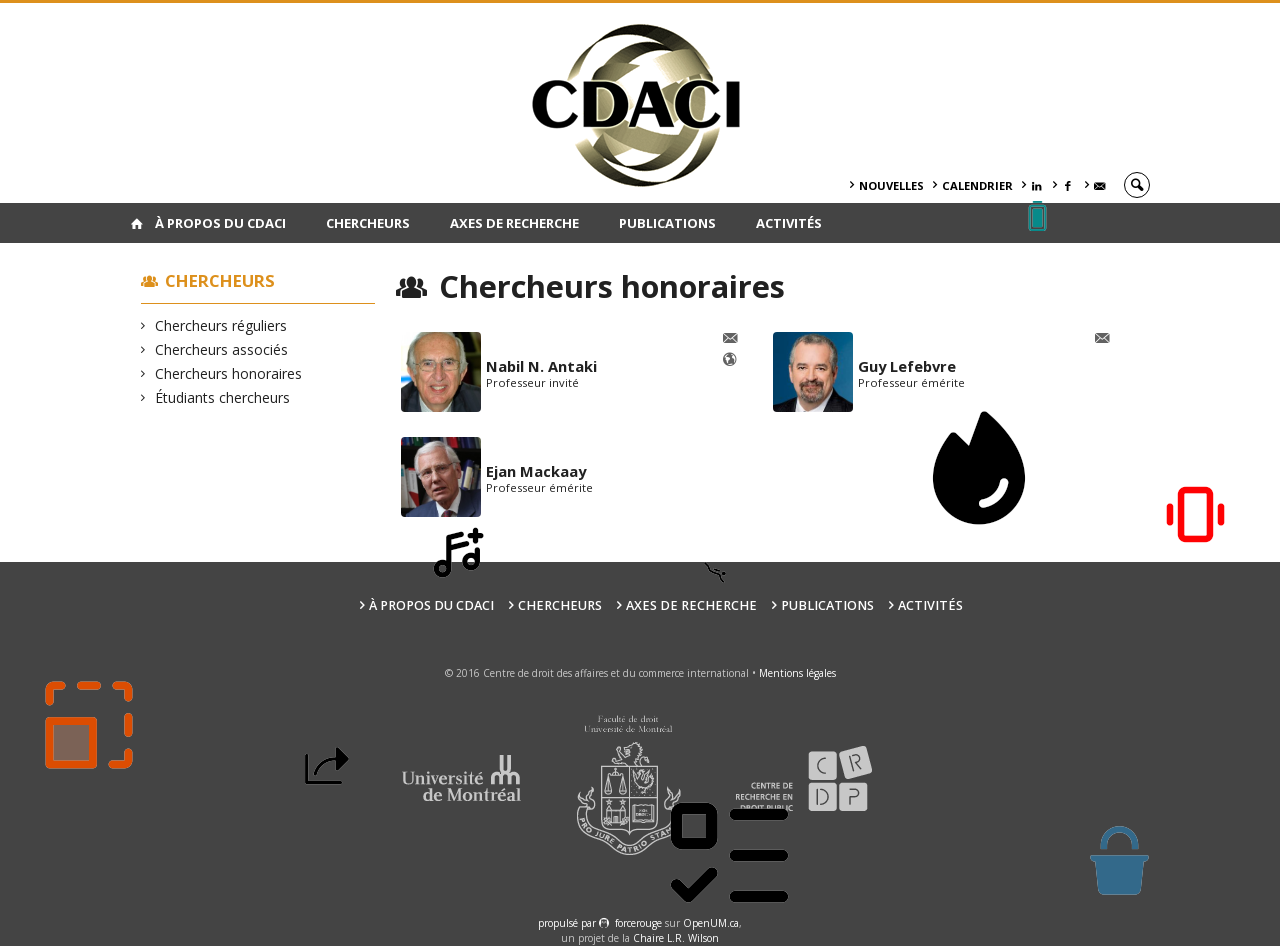  What do you see at coordinates (327, 764) in the screenshot?
I see `share this content` at bounding box center [327, 764].